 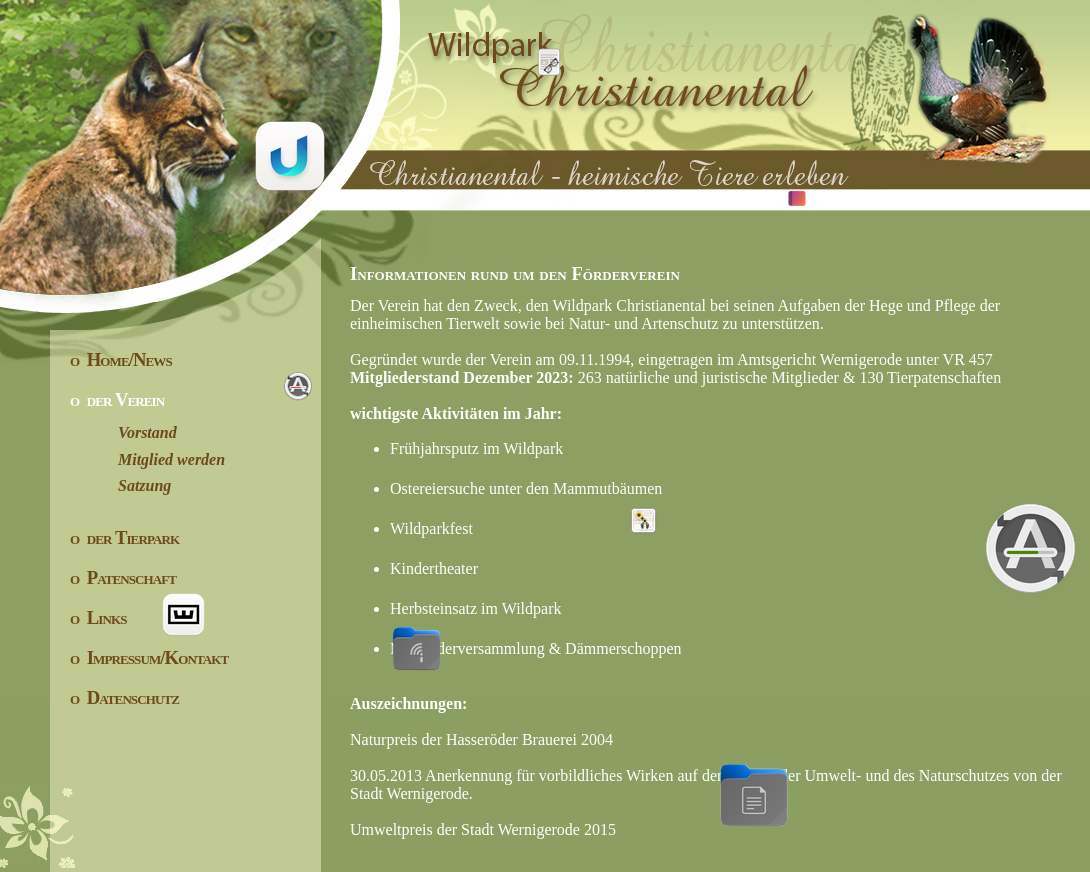 I want to click on open the software updater application, so click(x=1030, y=548).